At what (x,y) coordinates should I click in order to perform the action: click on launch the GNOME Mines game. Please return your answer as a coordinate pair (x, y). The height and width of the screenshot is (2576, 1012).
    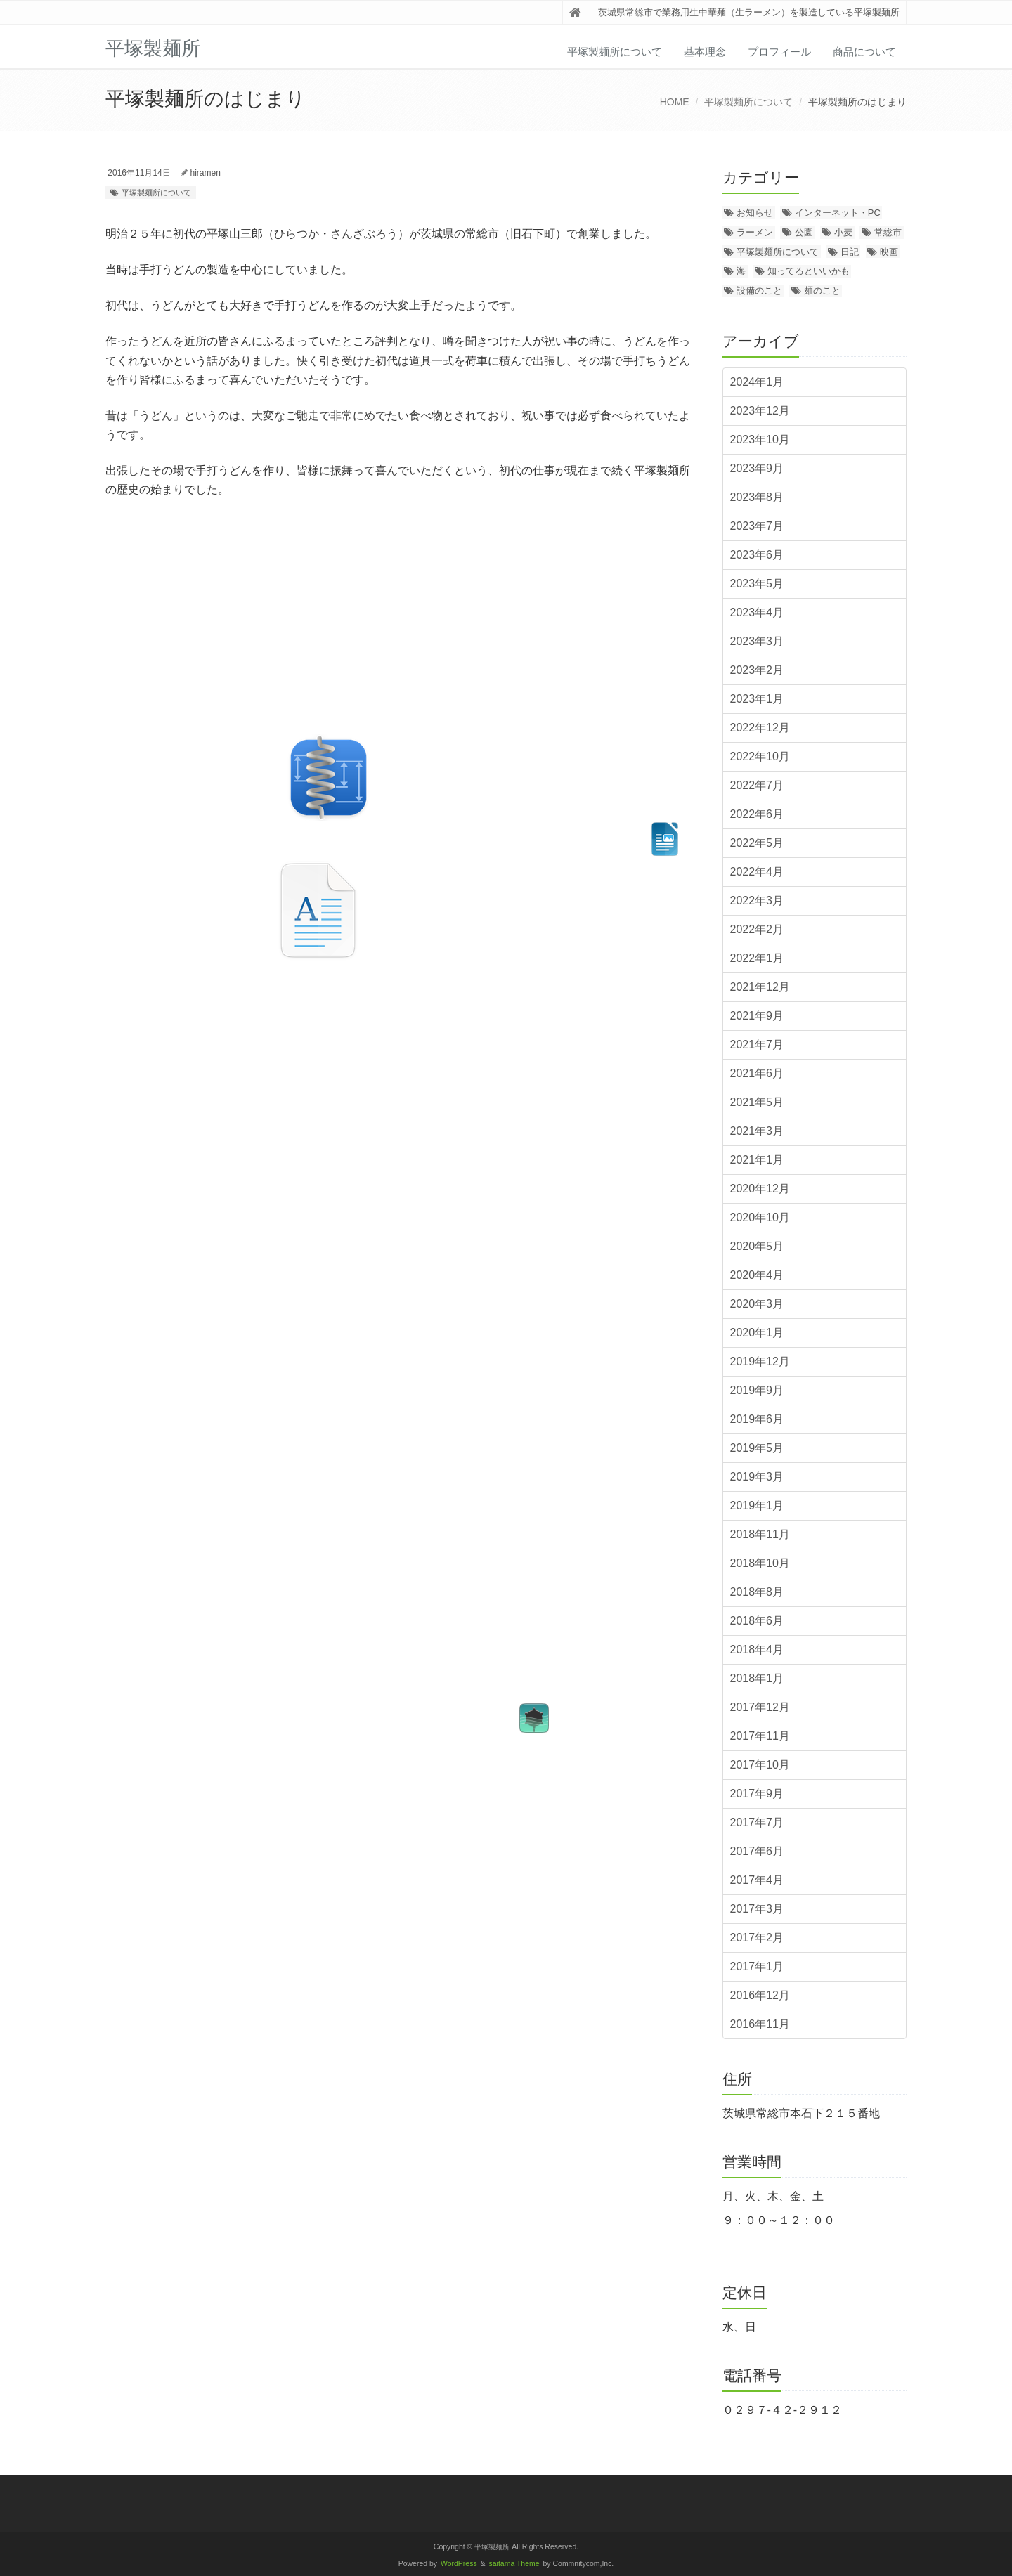
    Looking at the image, I should click on (534, 1718).